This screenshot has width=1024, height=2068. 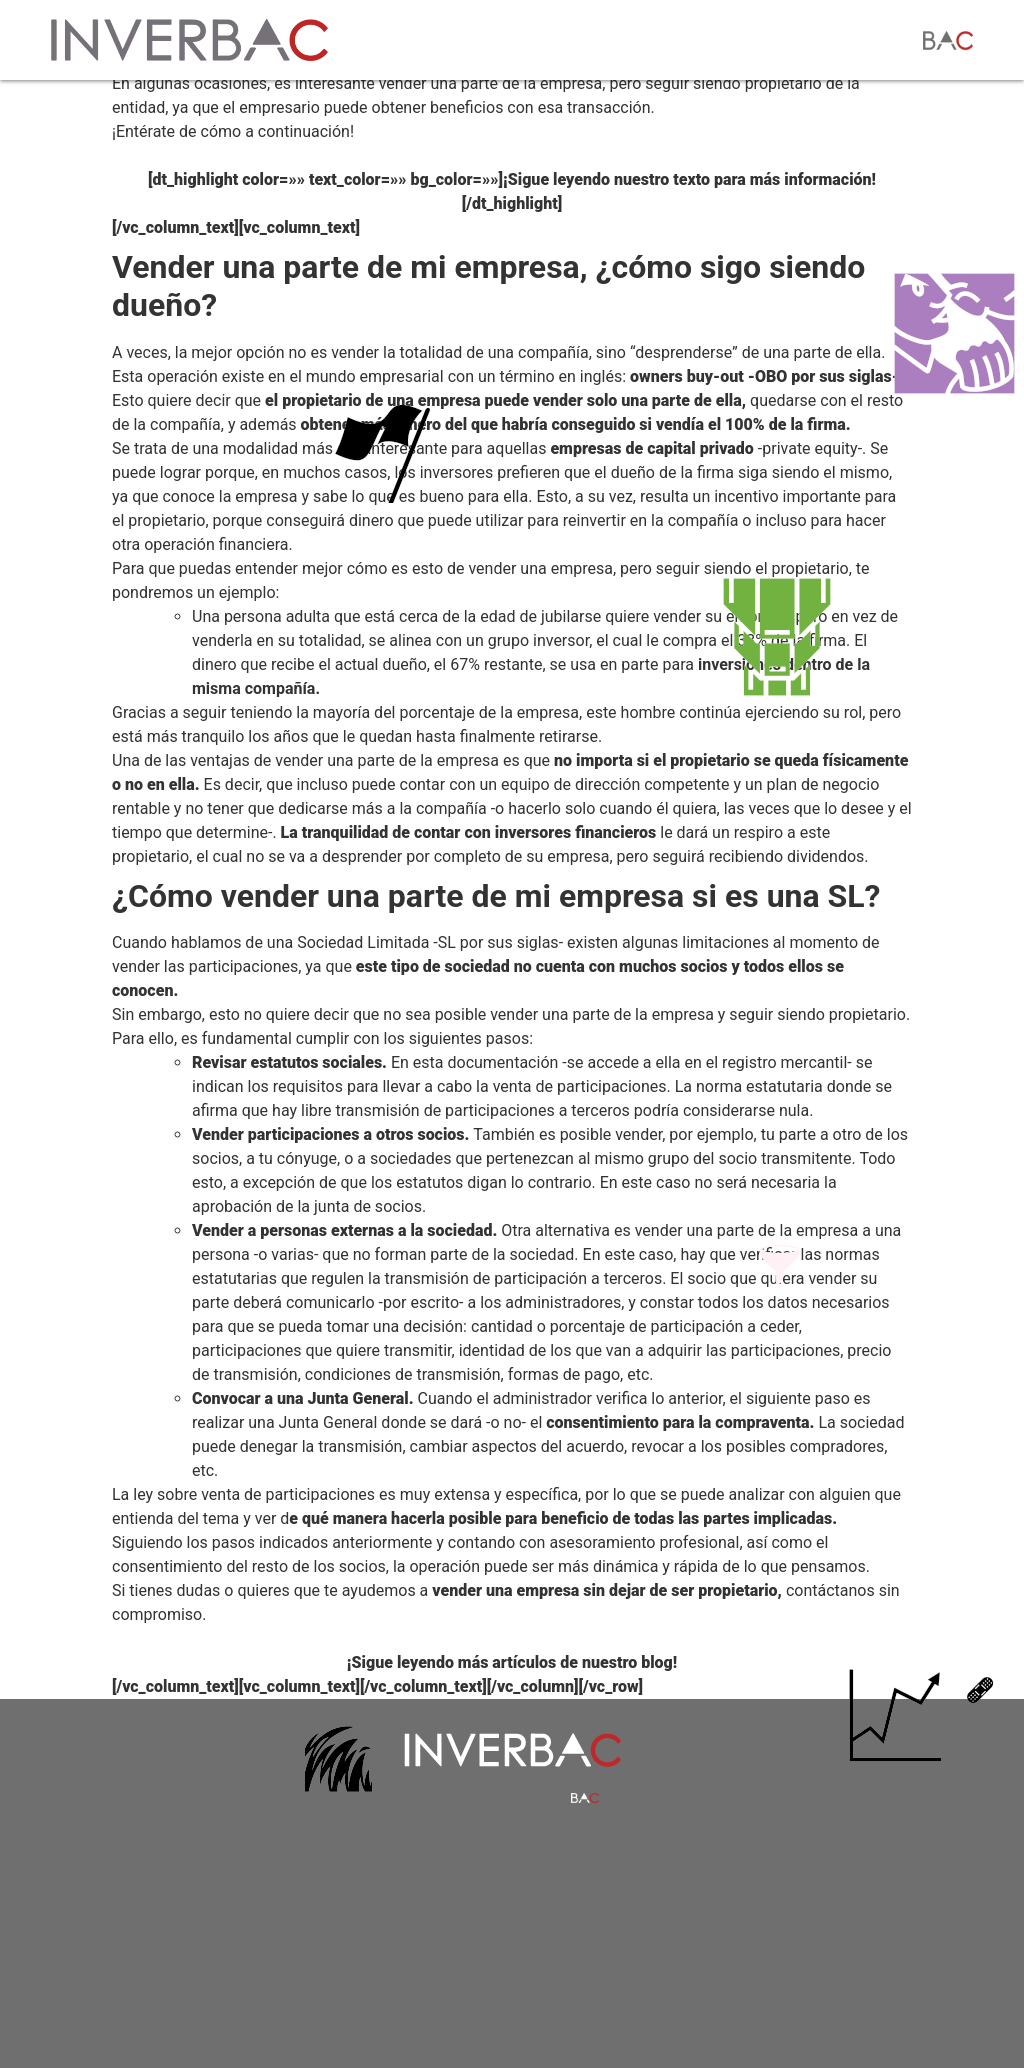 I want to click on mark a checkpoint or milestone, so click(x=381, y=453).